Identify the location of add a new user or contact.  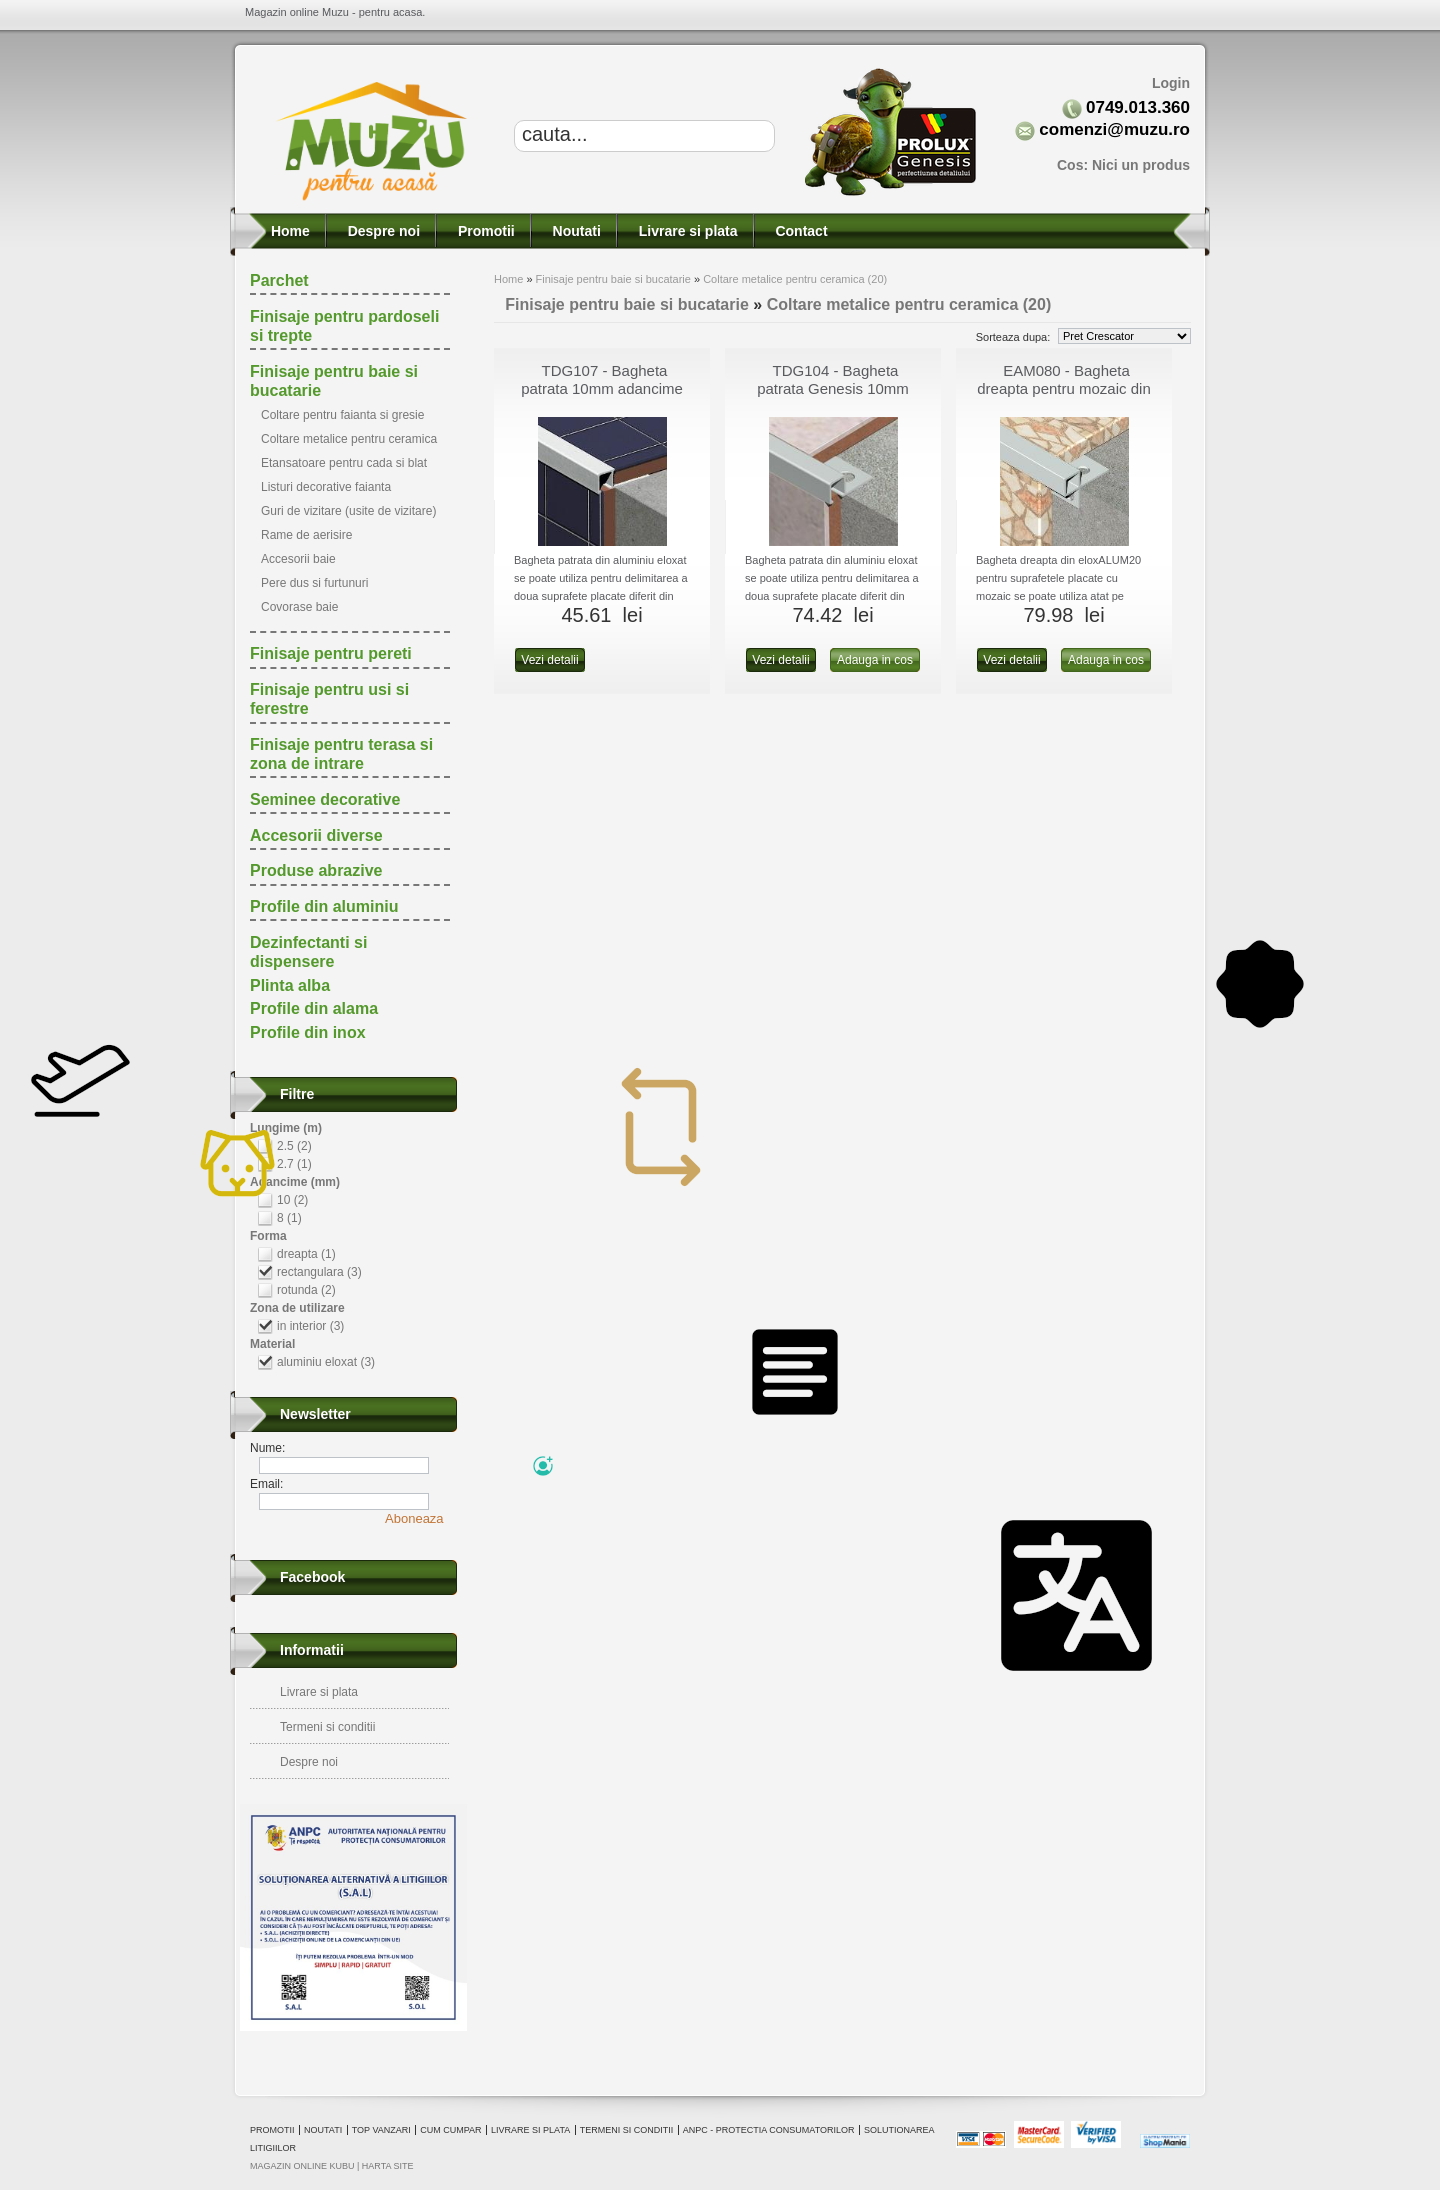
(543, 1466).